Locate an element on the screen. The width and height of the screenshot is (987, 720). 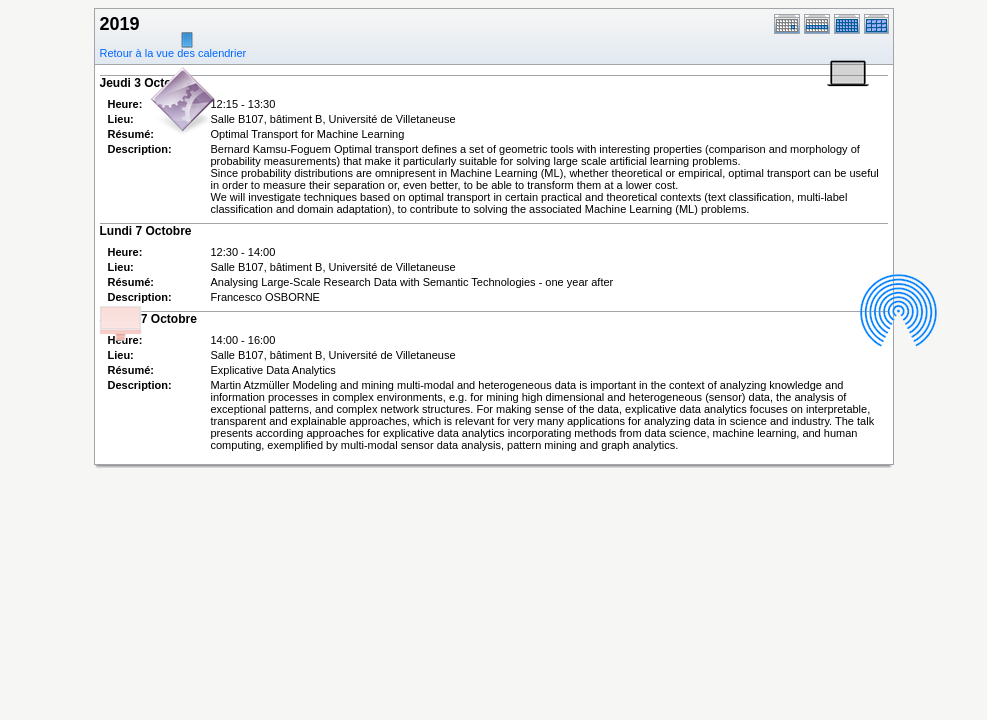
represents a connected iMac device in system preferences is located at coordinates (120, 322).